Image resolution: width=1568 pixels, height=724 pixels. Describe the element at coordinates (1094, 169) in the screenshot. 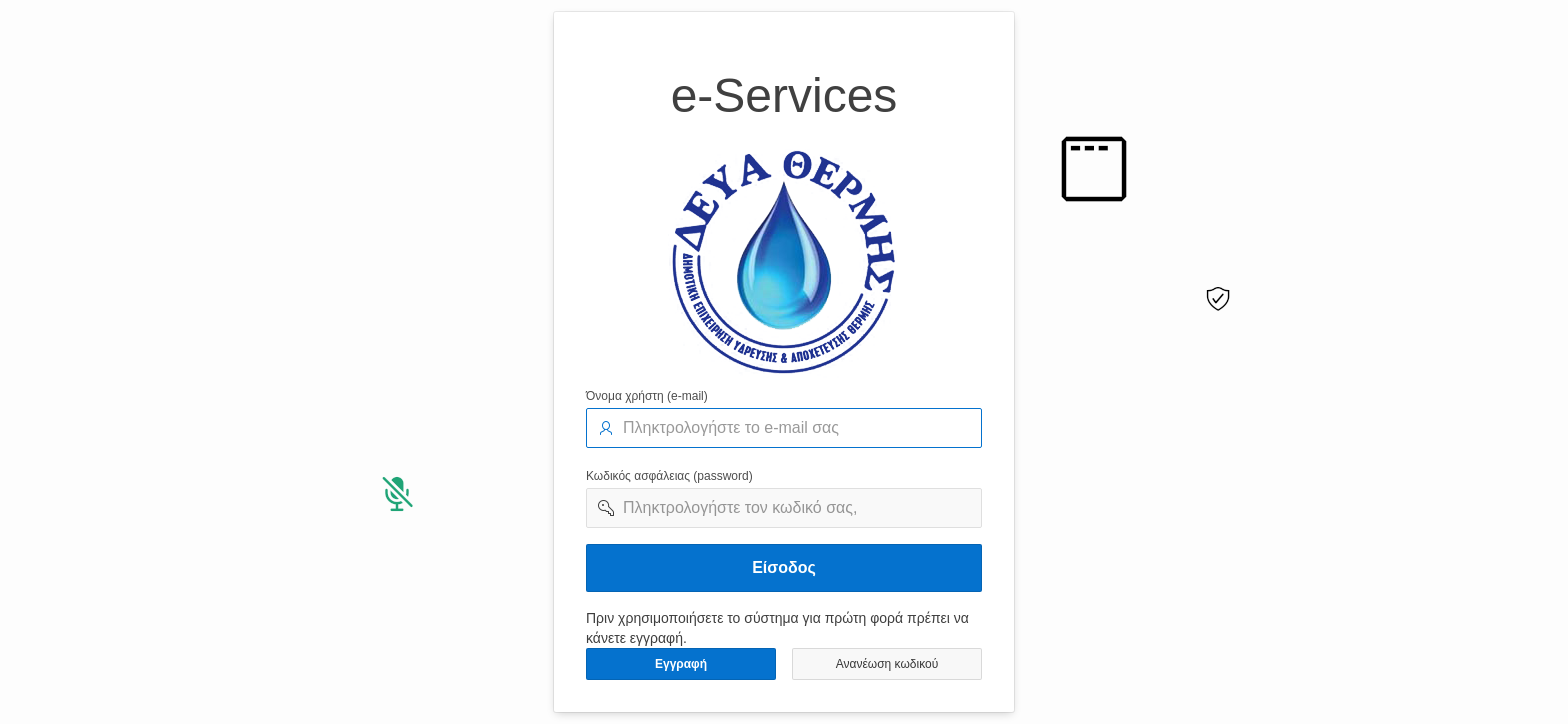

I see `toggle the menubar visibility` at that location.